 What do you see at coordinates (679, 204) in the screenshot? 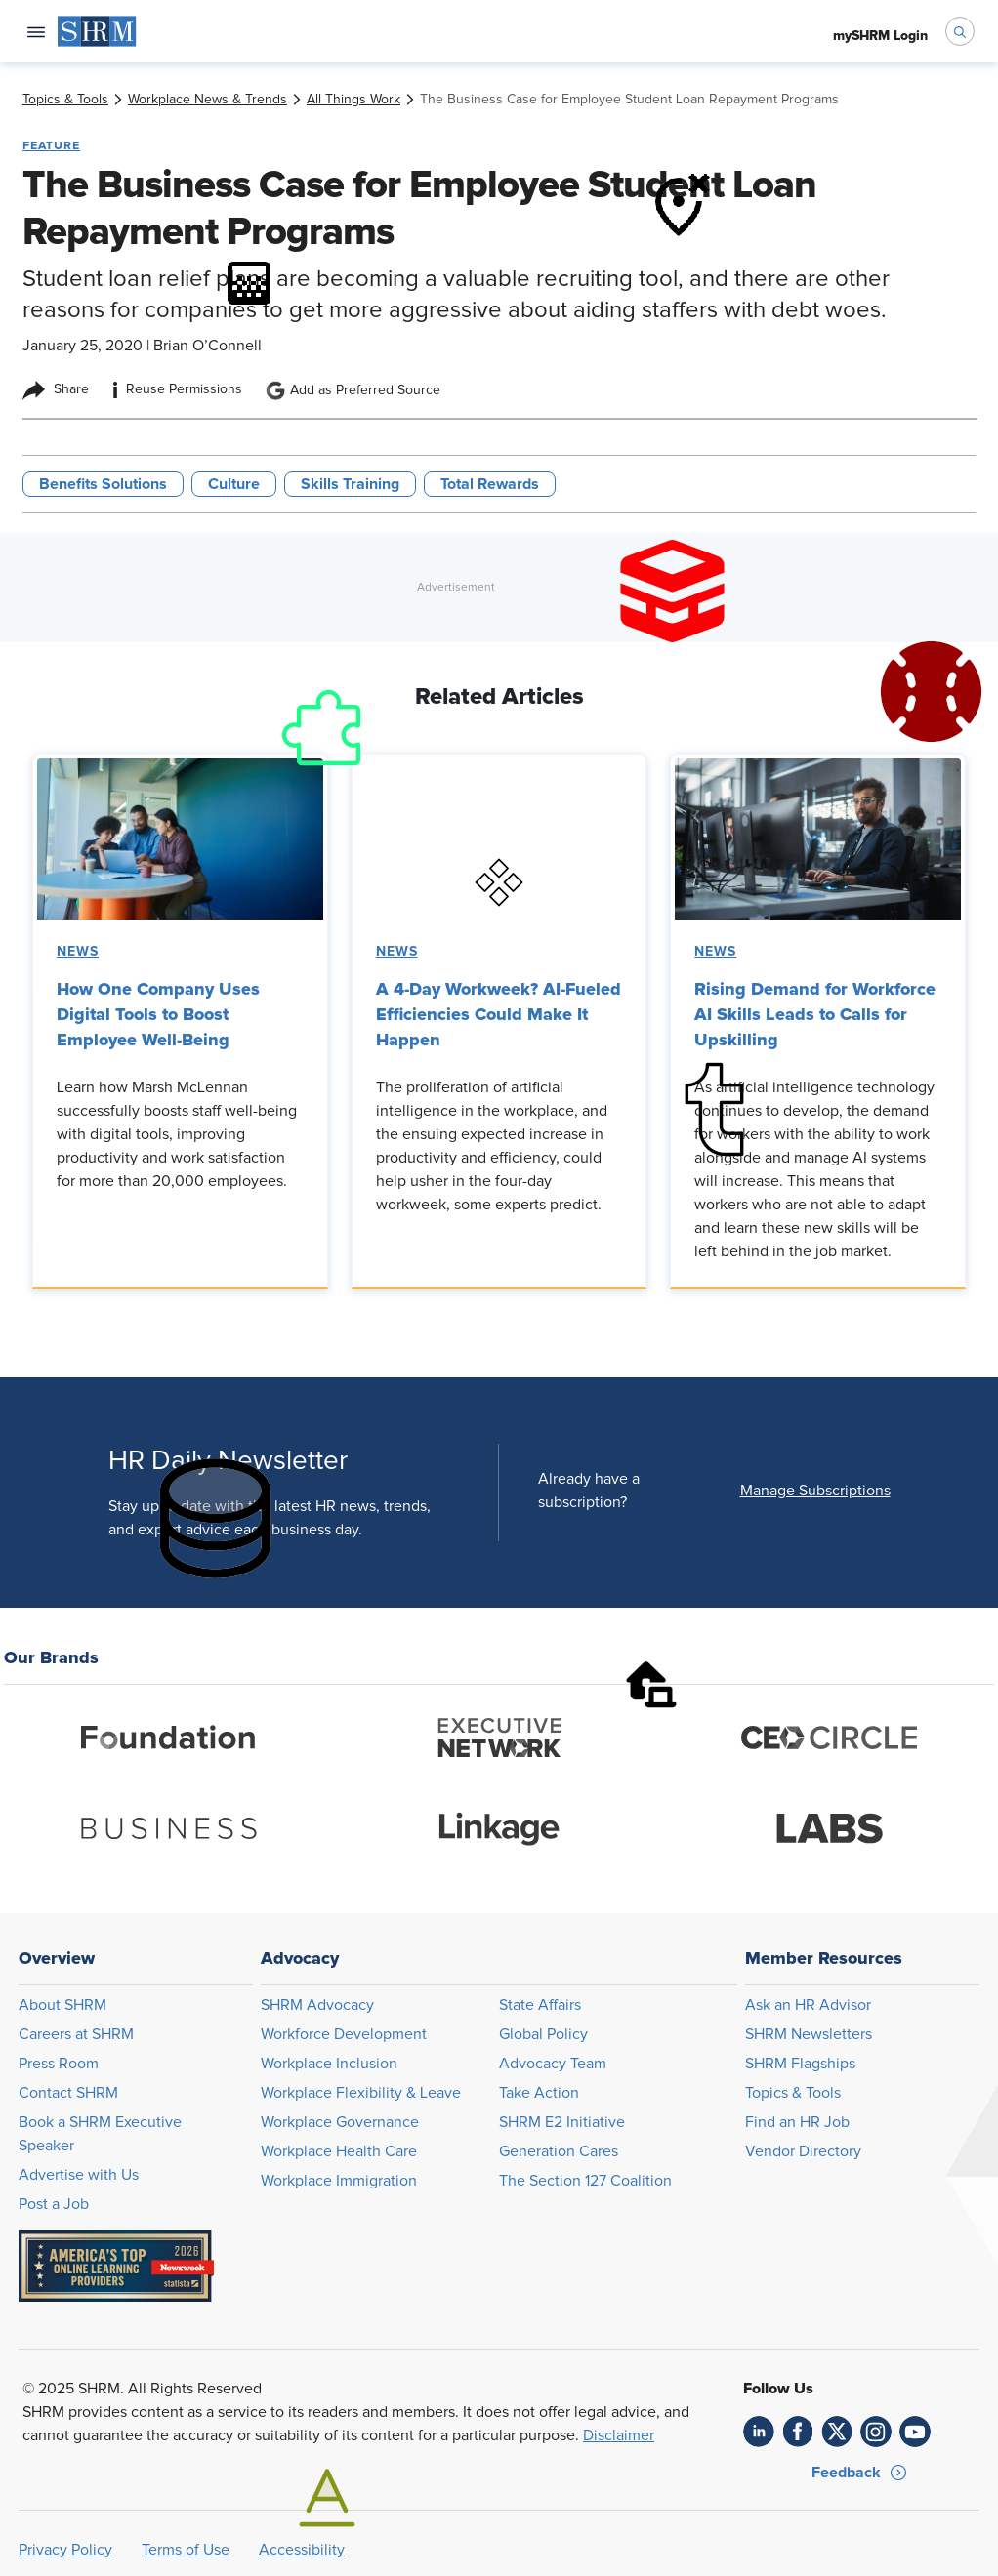
I see `remove a saved location` at bounding box center [679, 204].